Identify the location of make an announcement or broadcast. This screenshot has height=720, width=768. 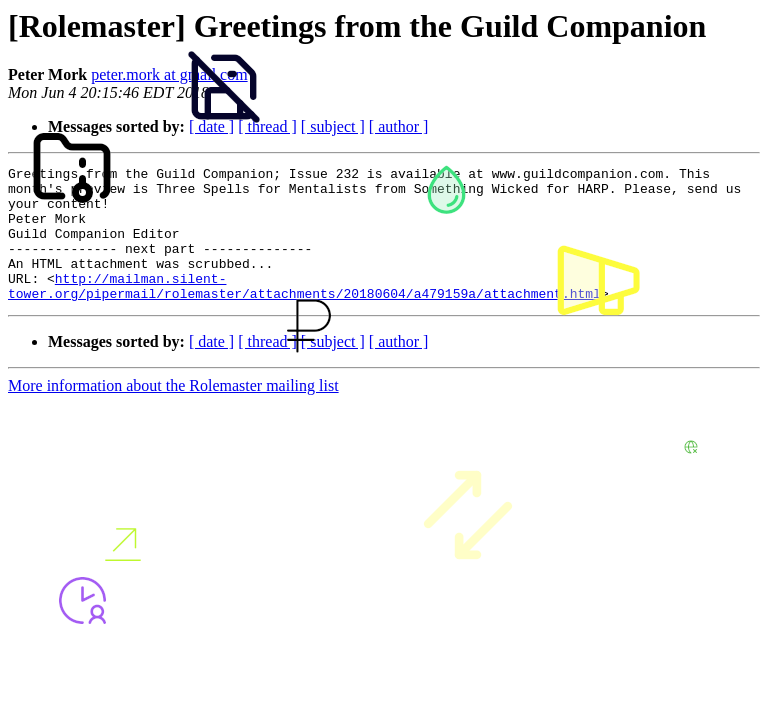
(595, 283).